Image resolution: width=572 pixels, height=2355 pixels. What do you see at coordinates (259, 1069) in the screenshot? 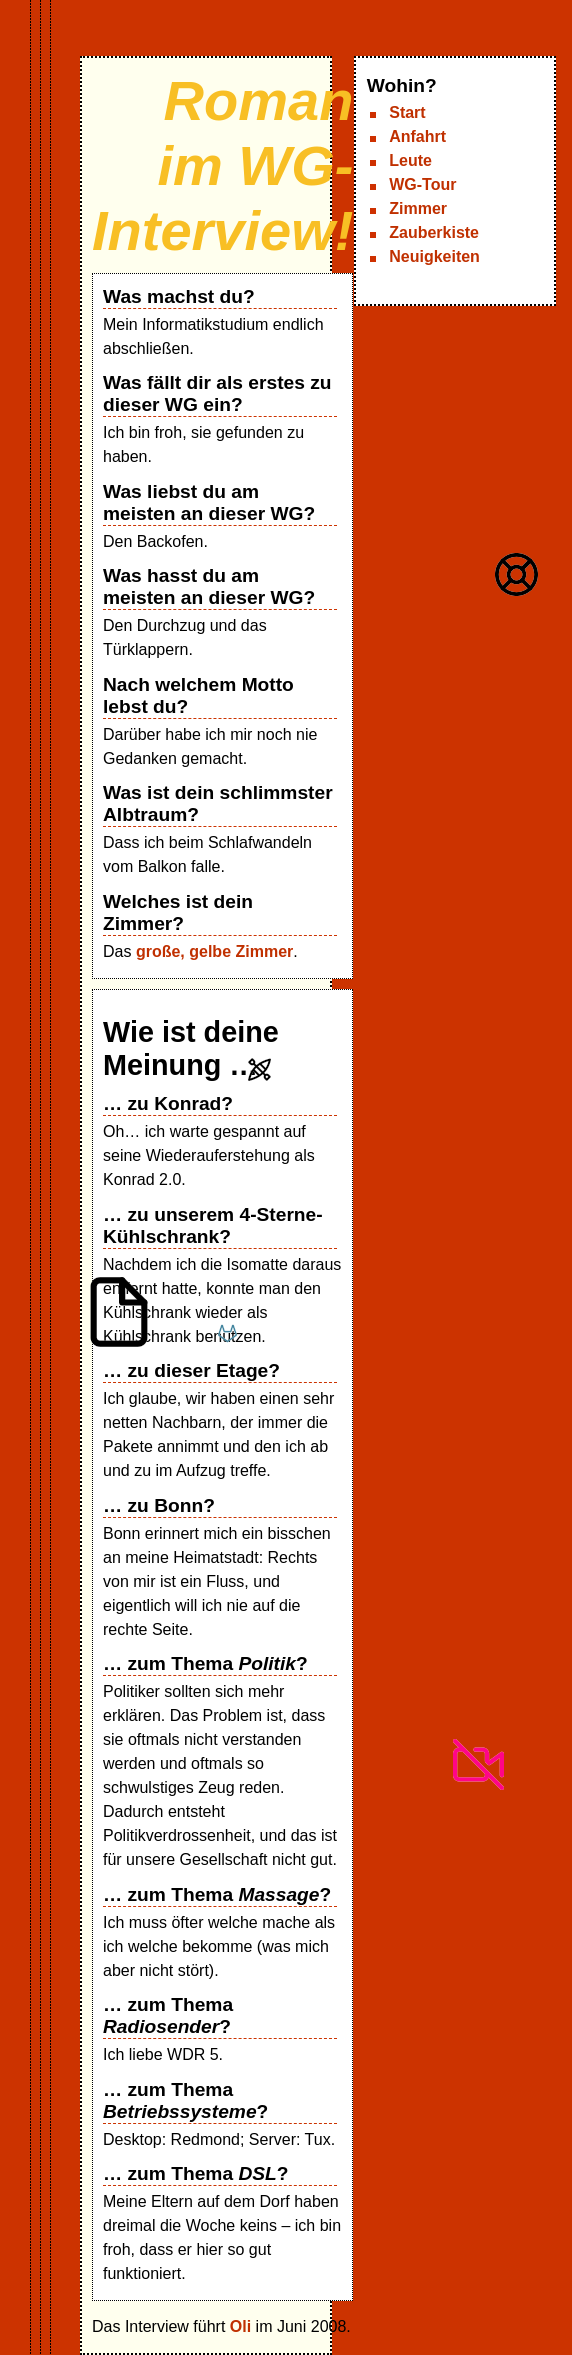
I see `kayak or canoe activity option` at bounding box center [259, 1069].